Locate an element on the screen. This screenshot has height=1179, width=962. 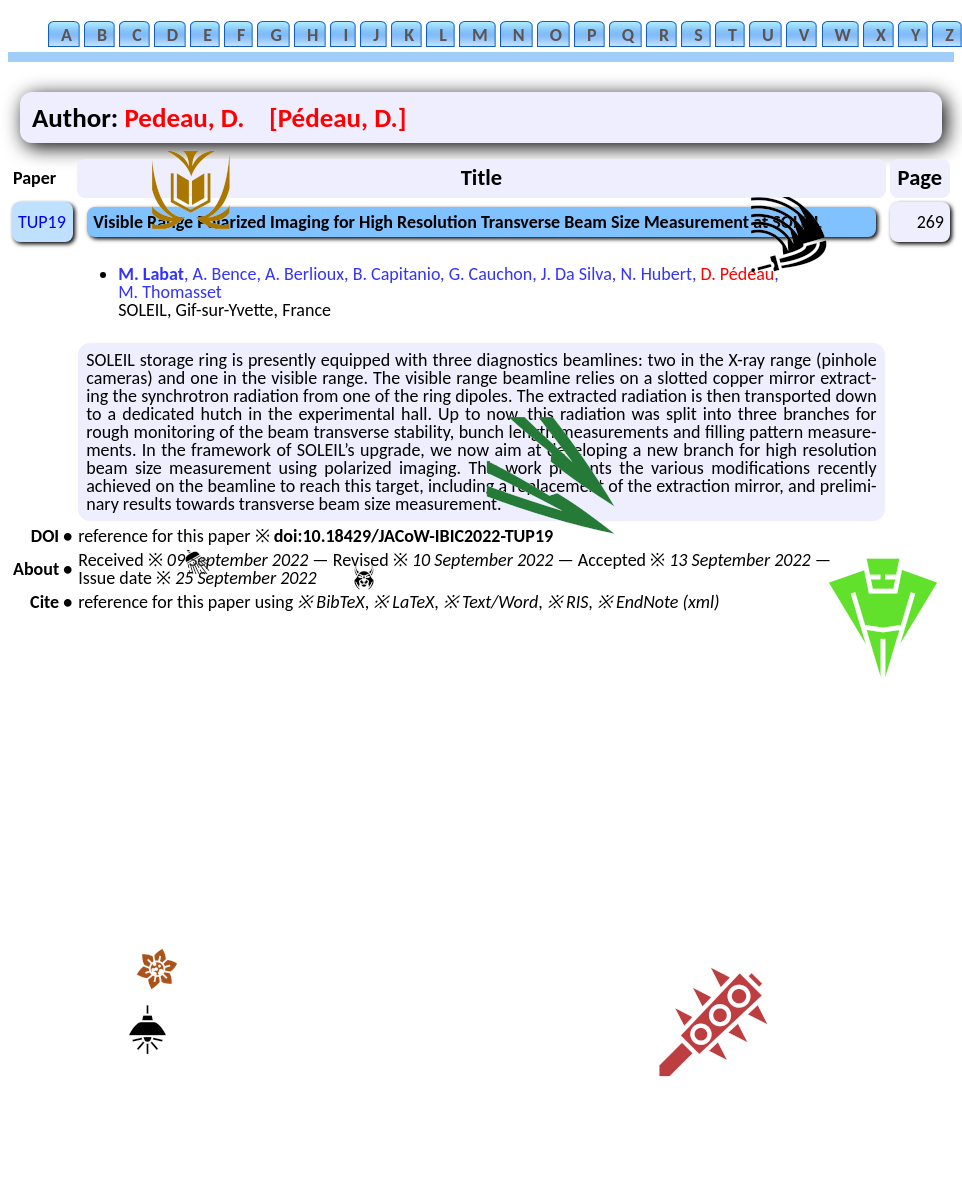
toggle ceiling light on/off is located at coordinates (147, 1029).